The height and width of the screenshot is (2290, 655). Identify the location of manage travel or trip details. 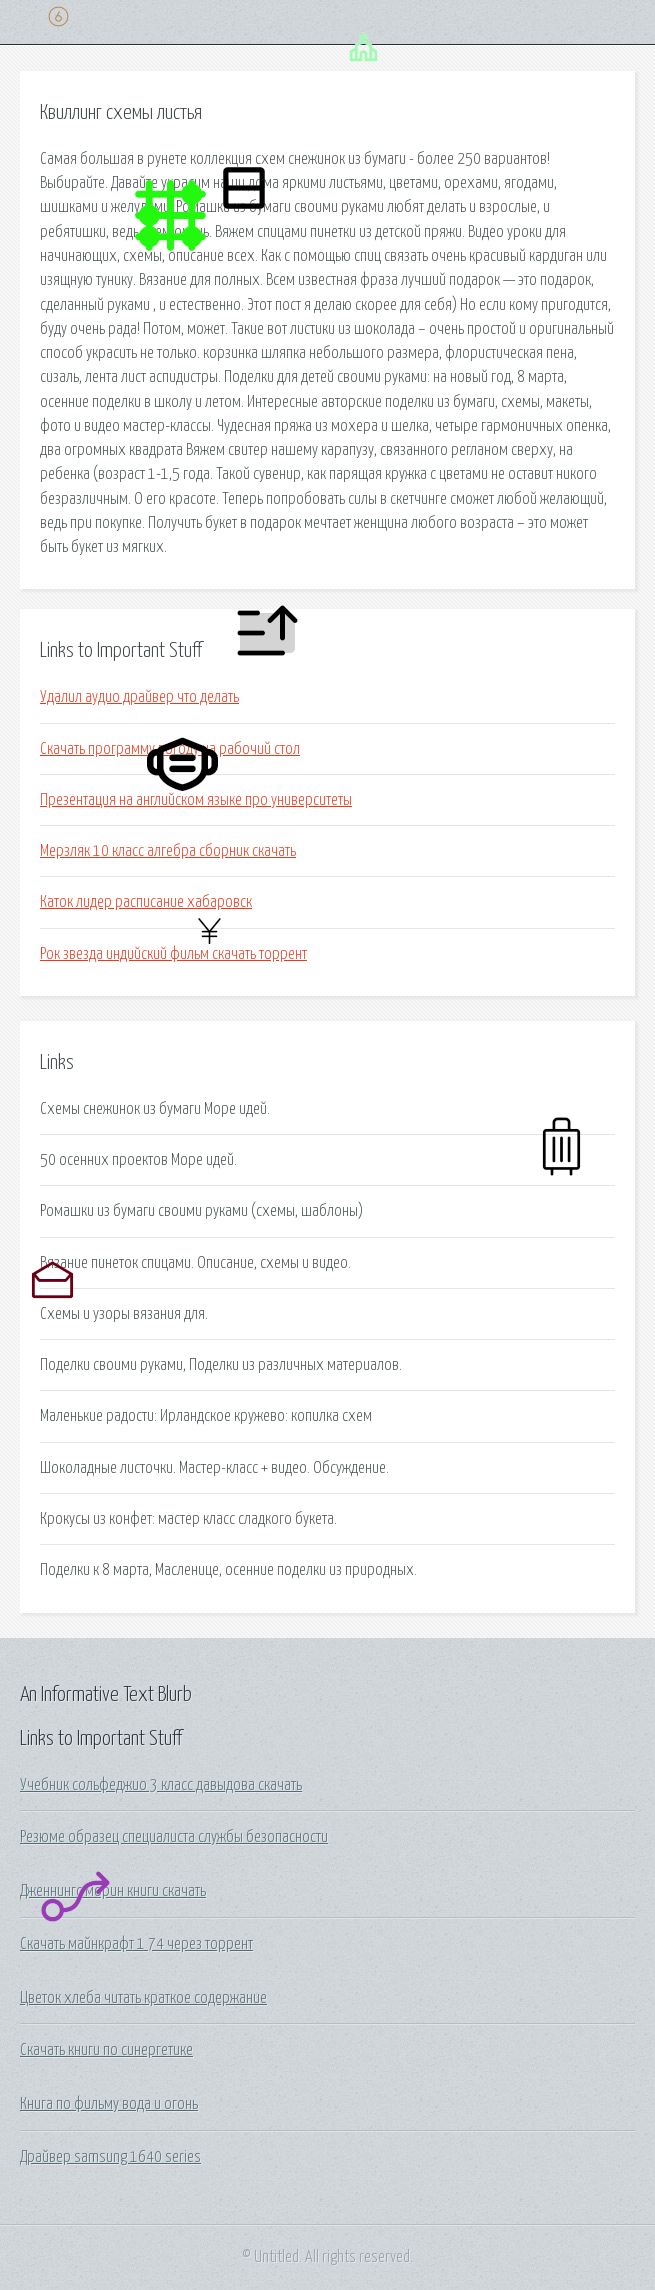
(561, 1147).